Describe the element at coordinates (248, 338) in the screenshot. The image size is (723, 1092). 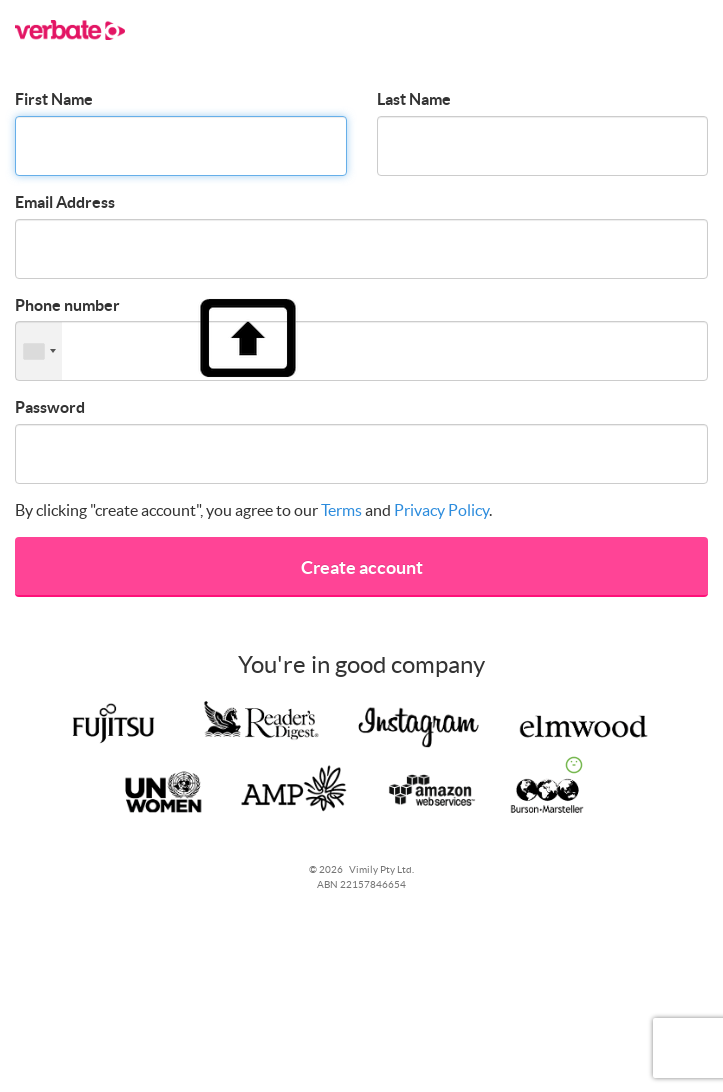
I see `start screen sharing or presentation mode` at that location.